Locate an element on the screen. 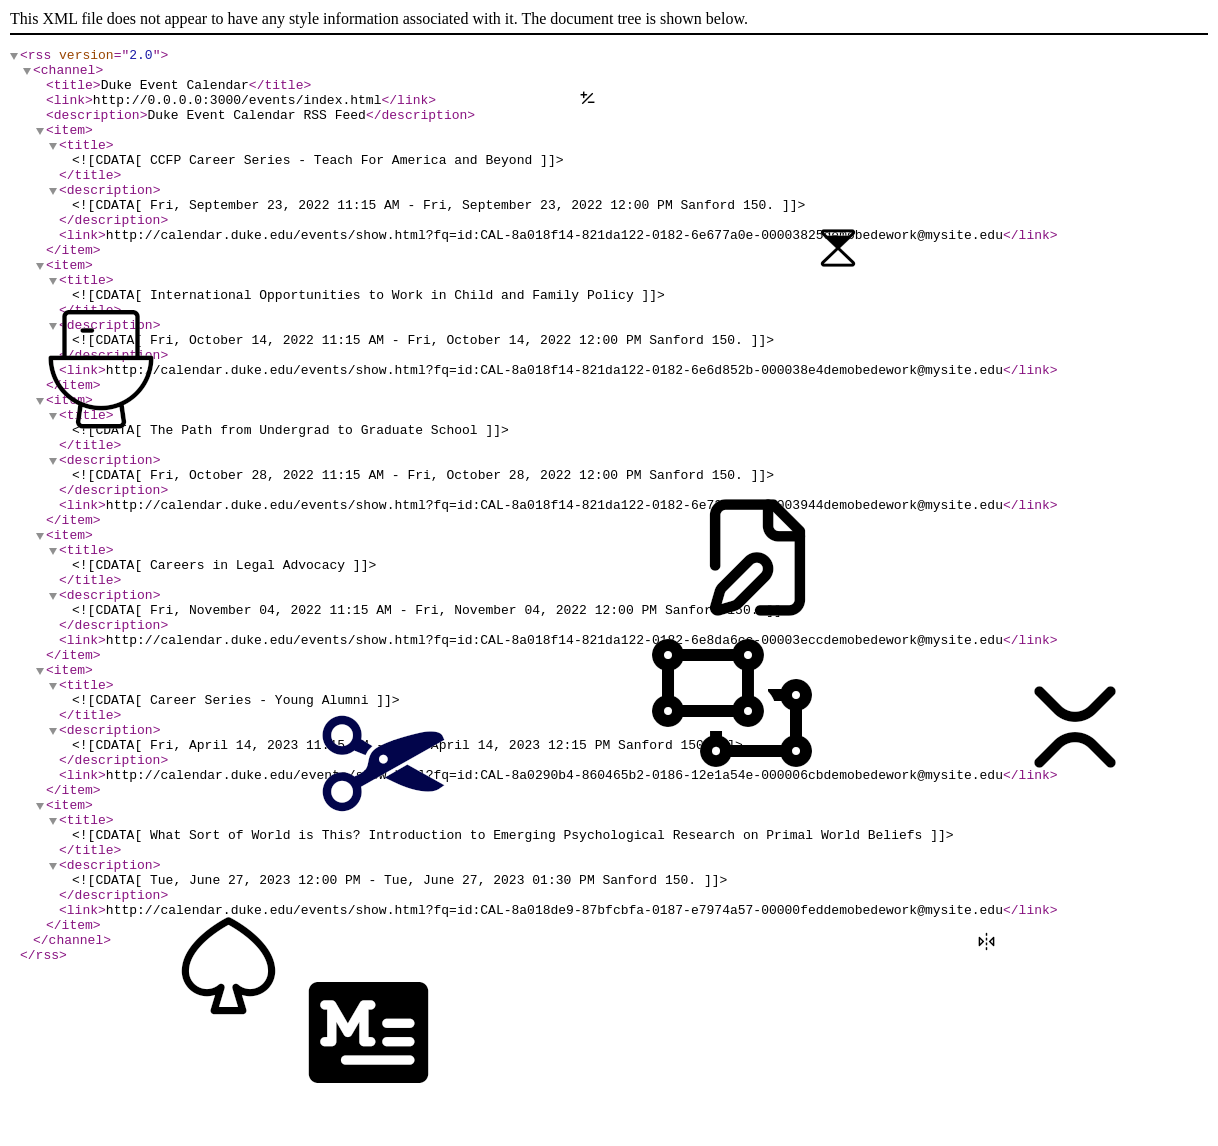  toggle between adding or subtracting values is located at coordinates (587, 98).